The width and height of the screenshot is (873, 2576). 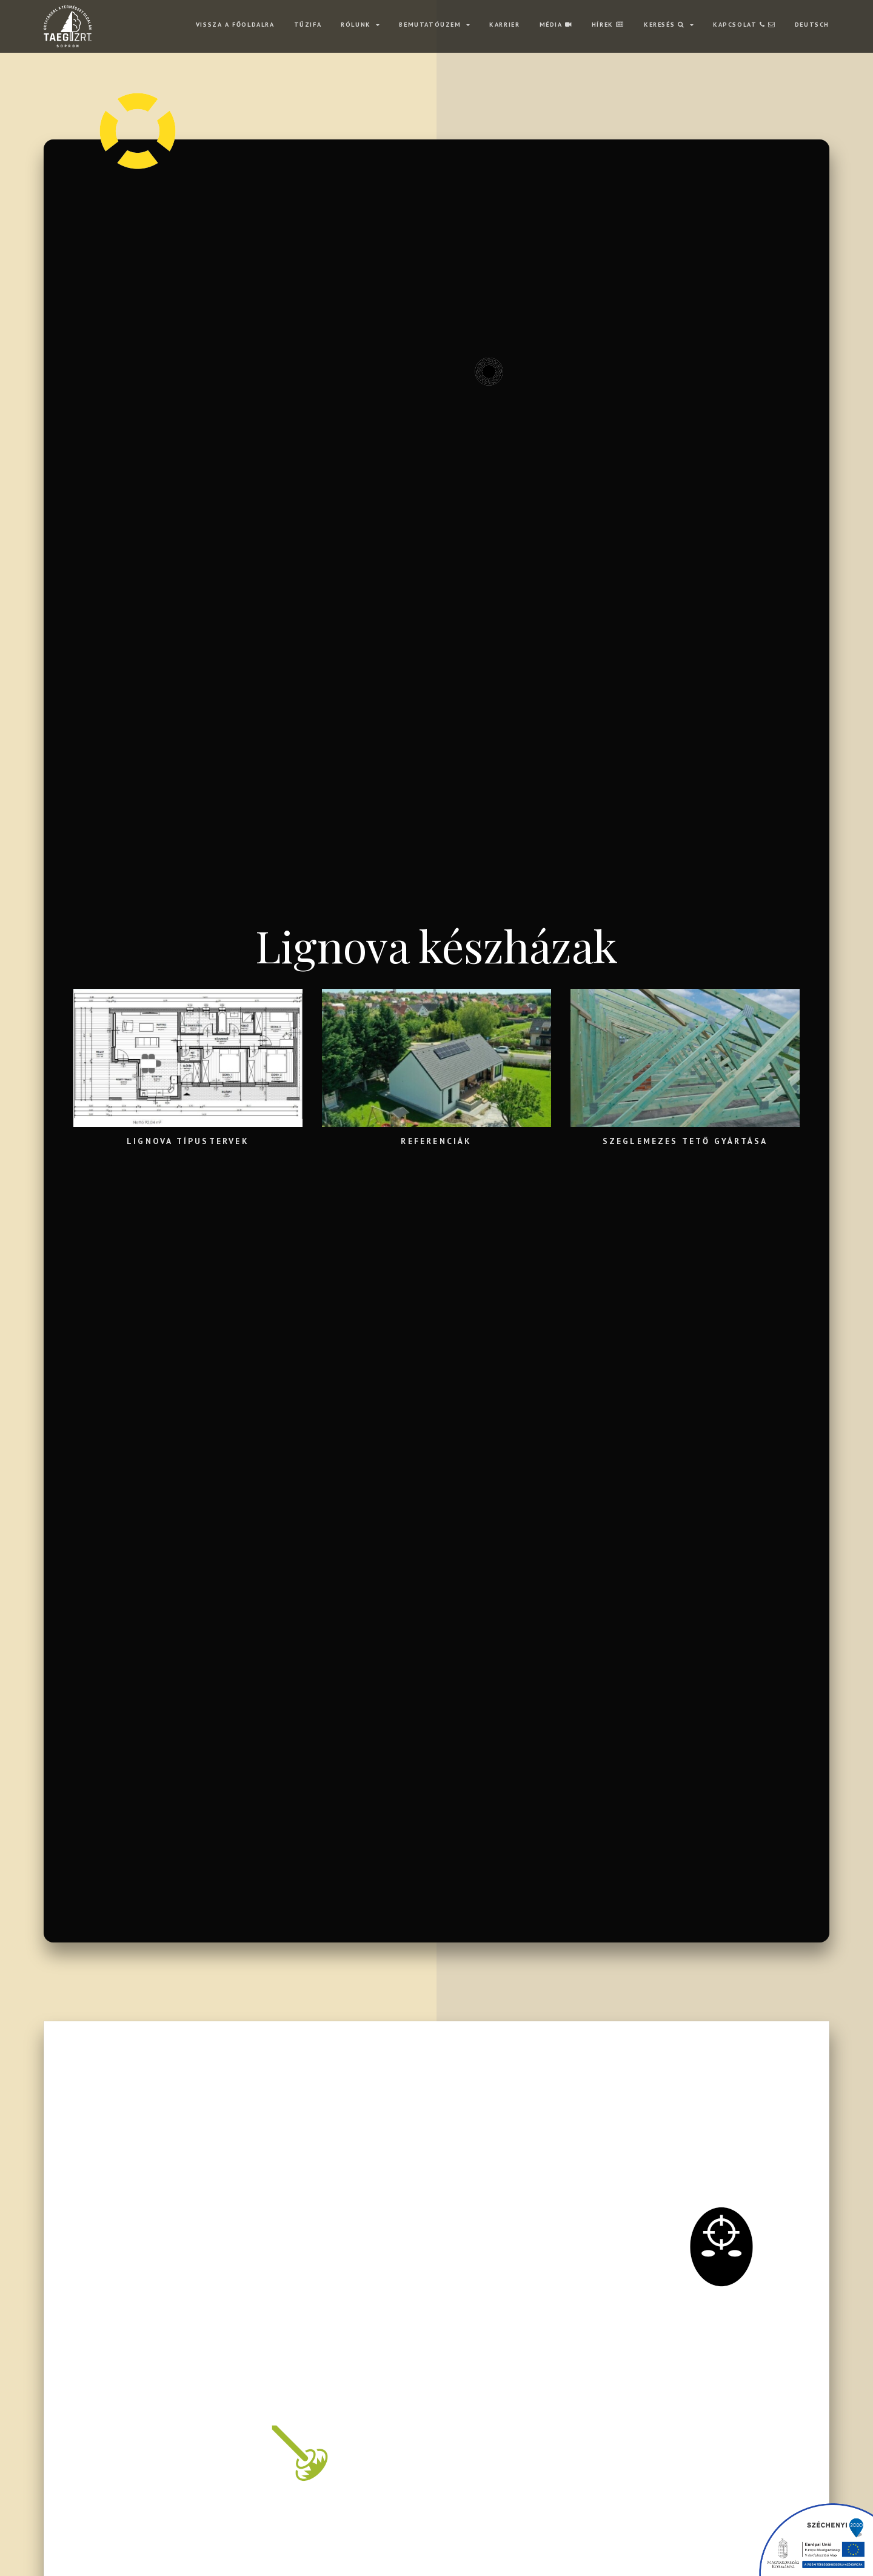 I want to click on headshot or critical hit indicator in a game, so click(x=721, y=2247).